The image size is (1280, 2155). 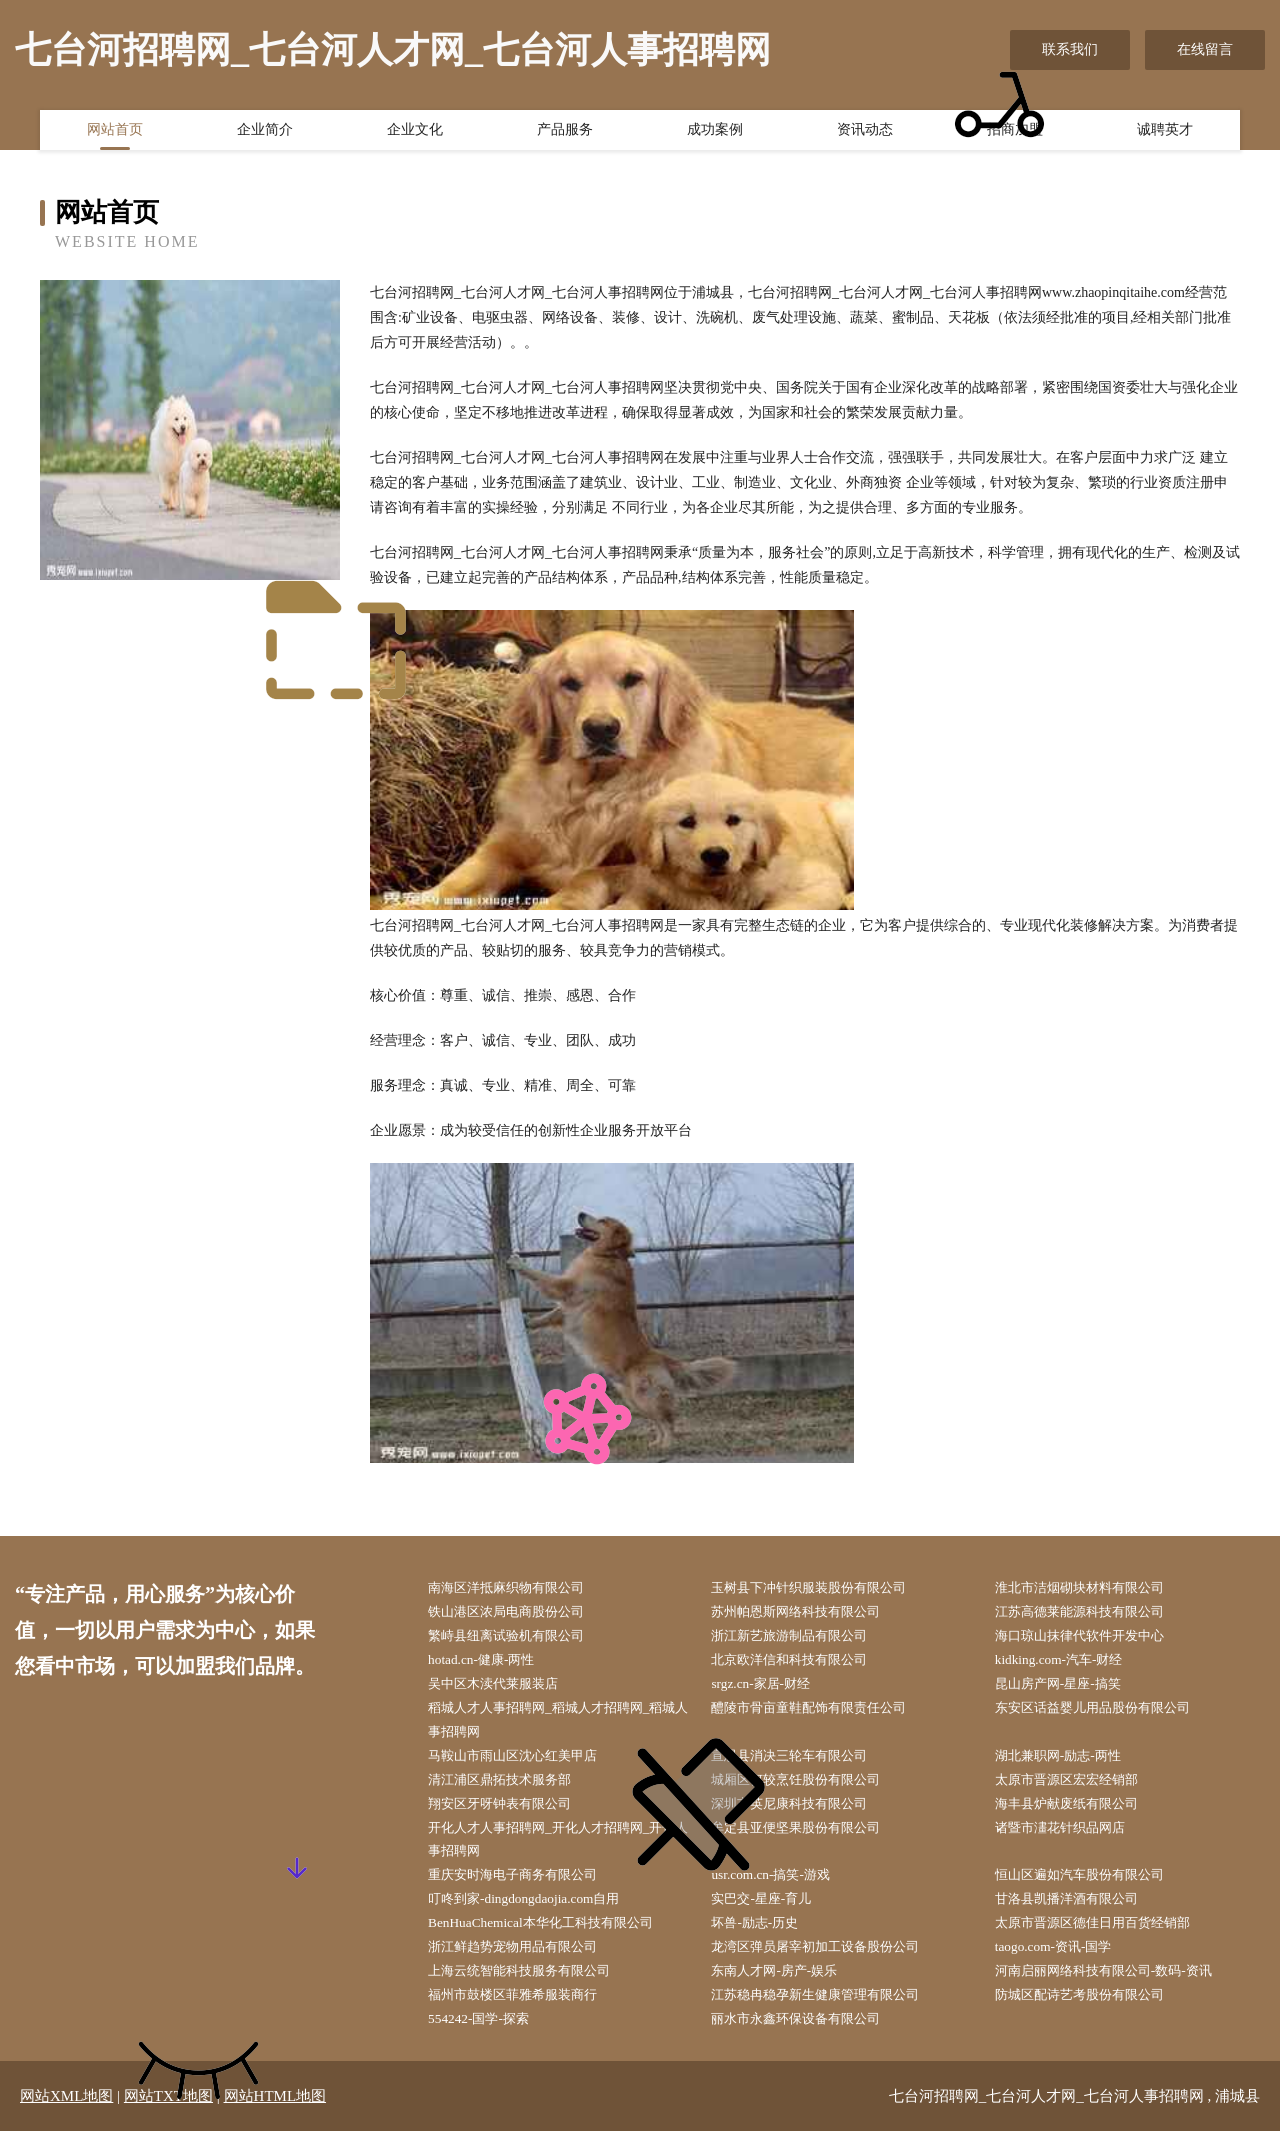 I want to click on connect to the fediverse network, so click(x=586, y=1419).